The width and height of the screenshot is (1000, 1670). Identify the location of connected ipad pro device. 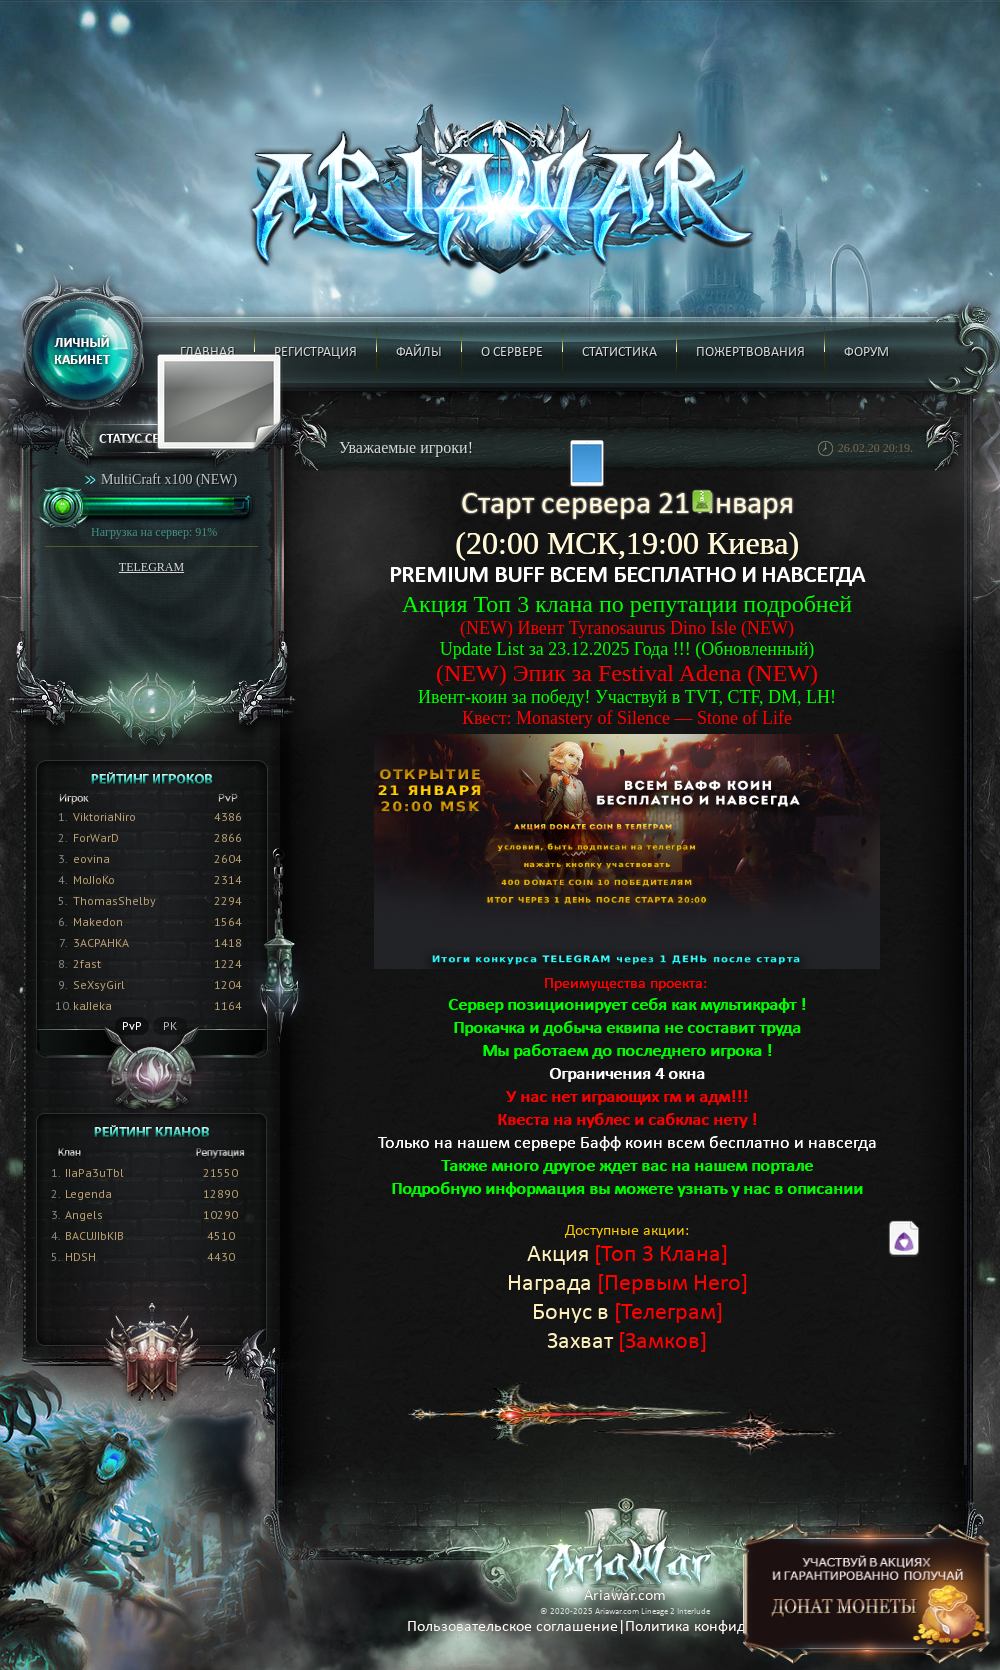
(587, 463).